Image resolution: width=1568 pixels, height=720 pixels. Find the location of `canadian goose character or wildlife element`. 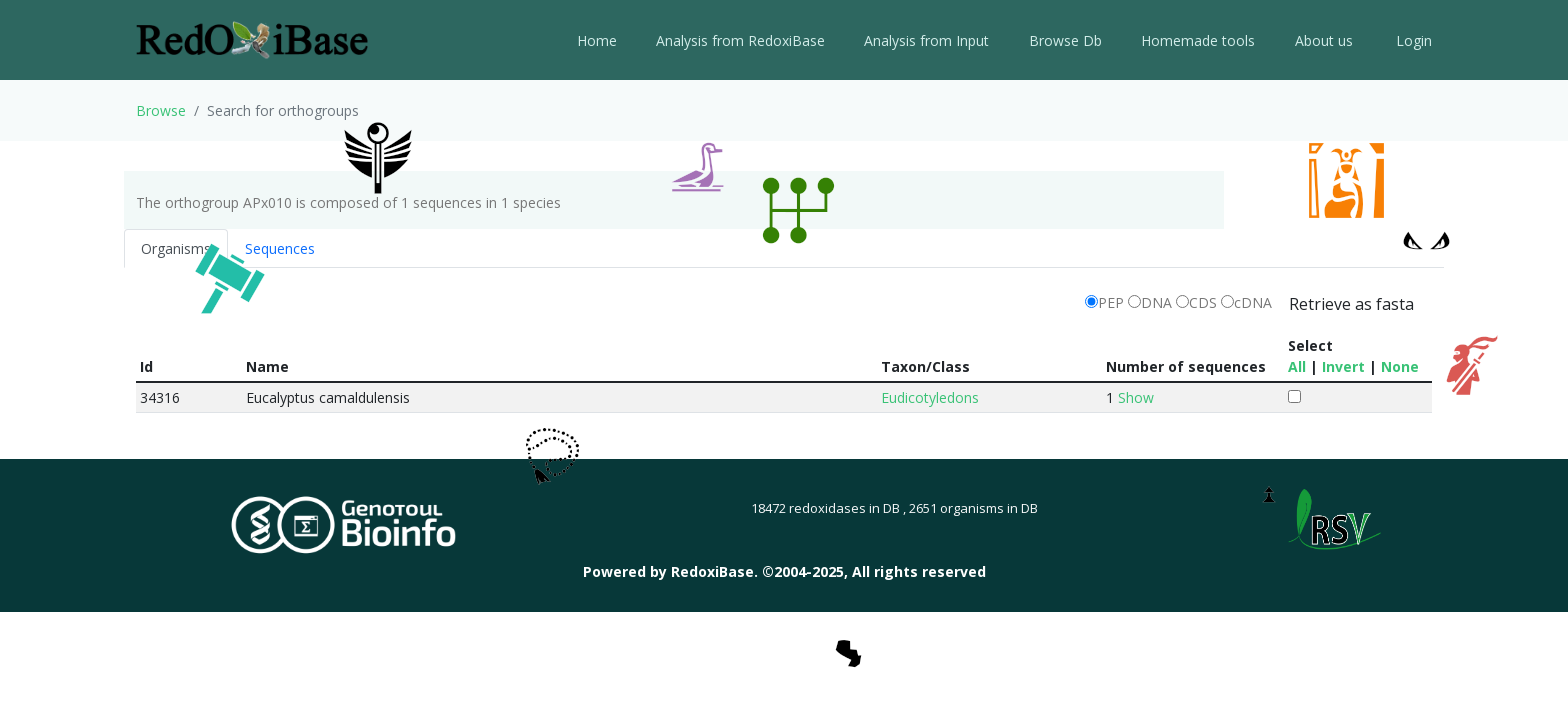

canadian goose character or wildlife element is located at coordinates (697, 167).